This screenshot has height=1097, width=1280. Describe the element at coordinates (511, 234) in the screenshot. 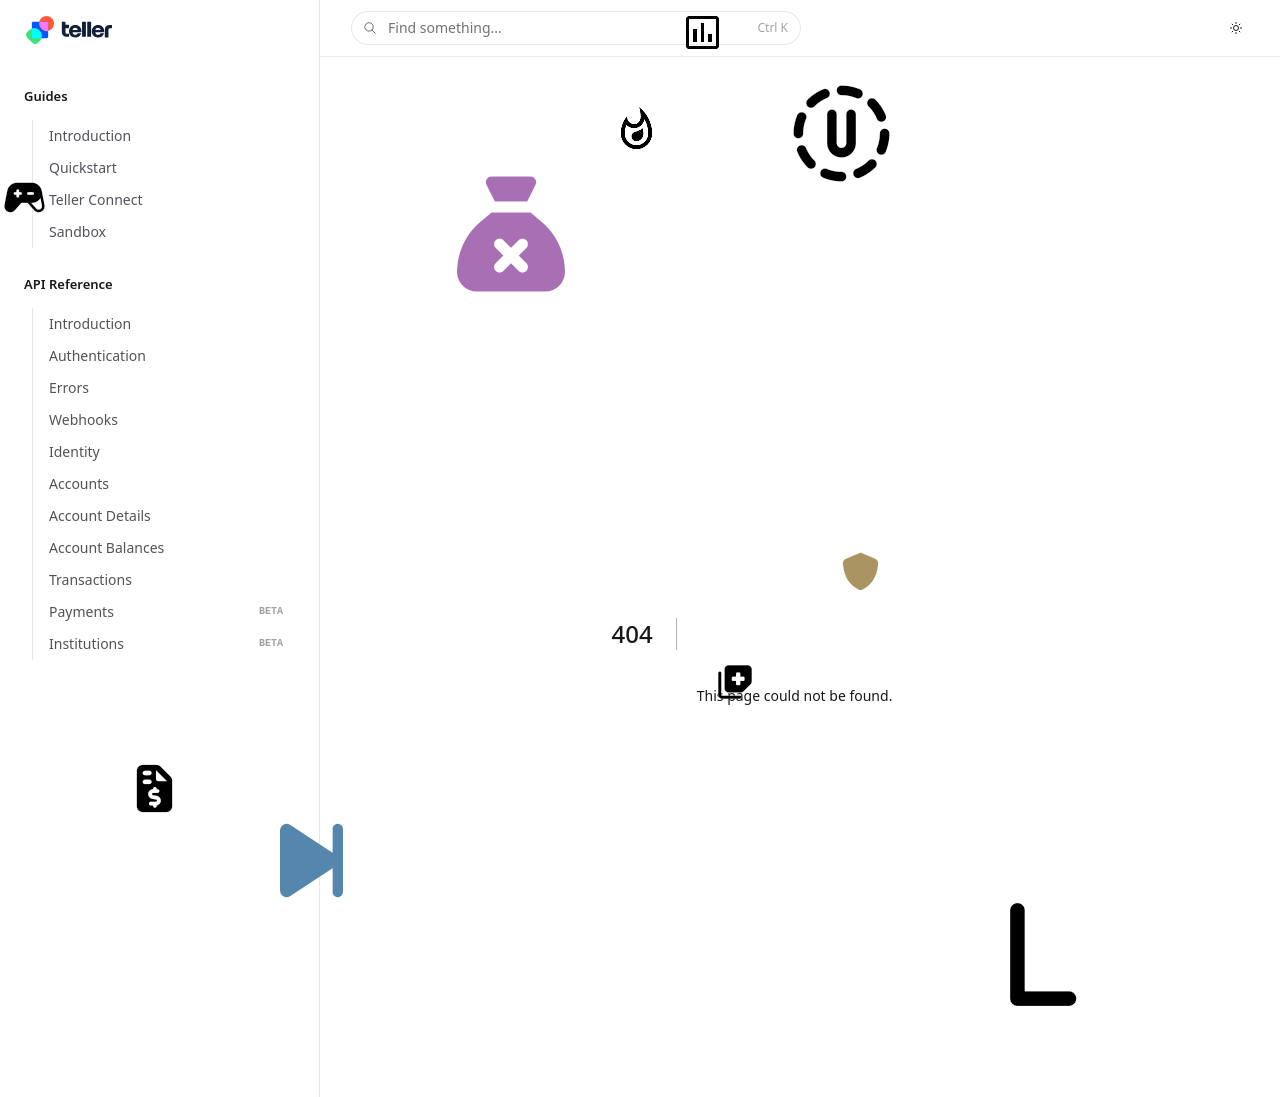

I see `remove item from cart or bag` at that location.